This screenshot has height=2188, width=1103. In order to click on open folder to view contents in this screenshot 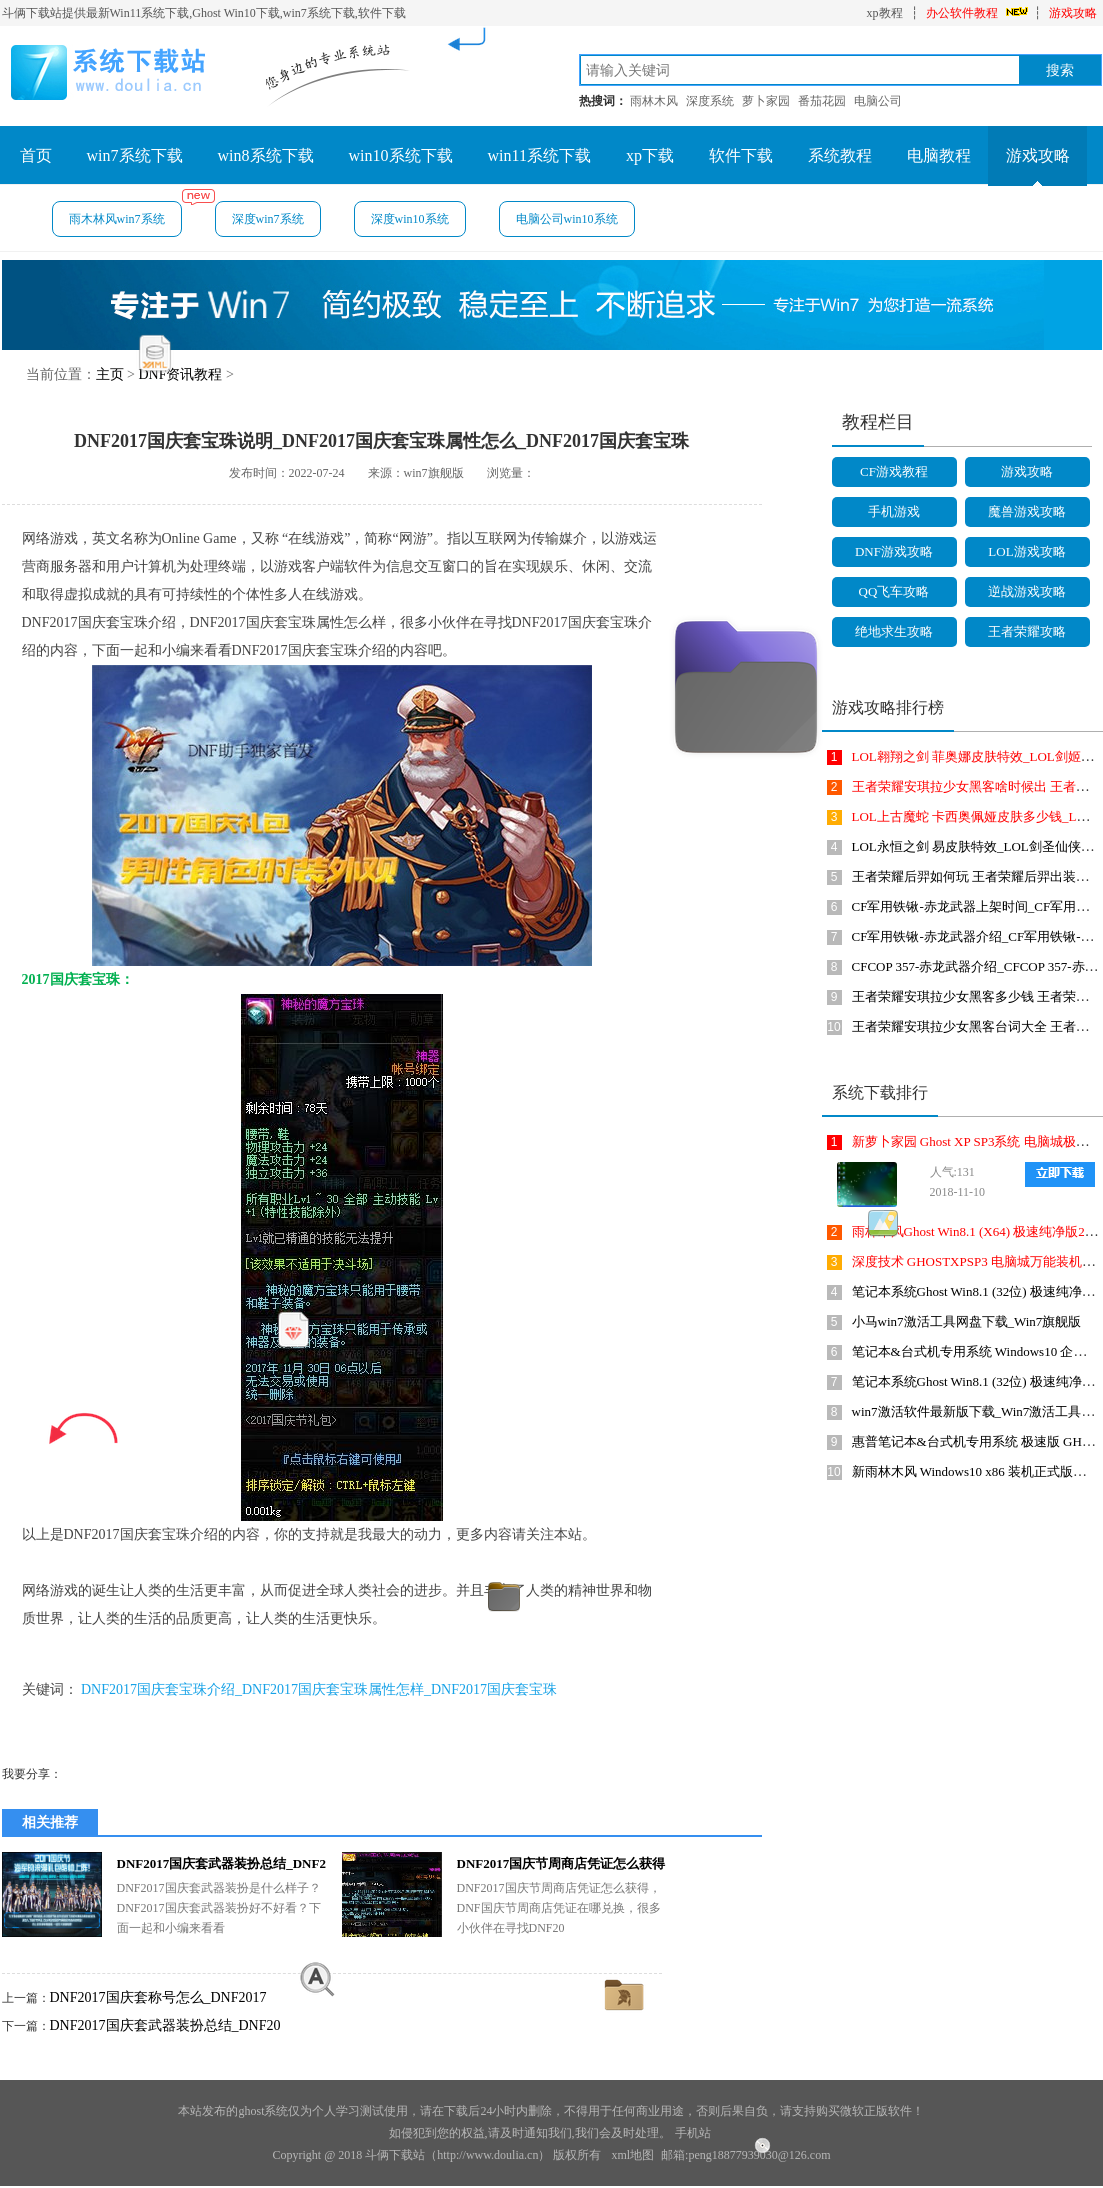, I will do `click(504, 1596)`.